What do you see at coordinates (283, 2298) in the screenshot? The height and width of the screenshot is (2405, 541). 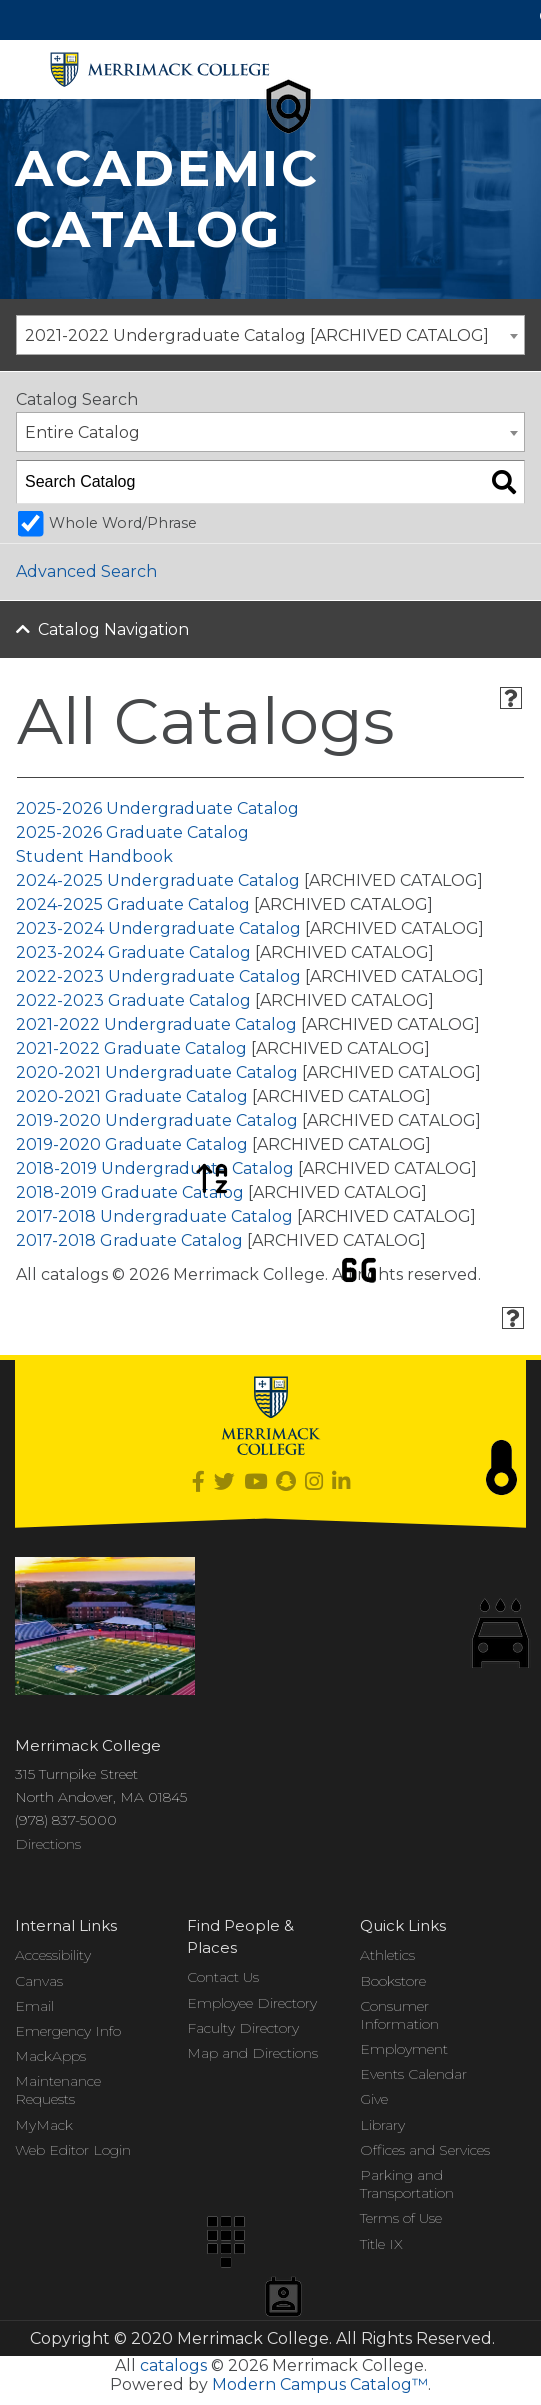 I see `view contact calendar or schedule` at bounding box center [283, 2298].